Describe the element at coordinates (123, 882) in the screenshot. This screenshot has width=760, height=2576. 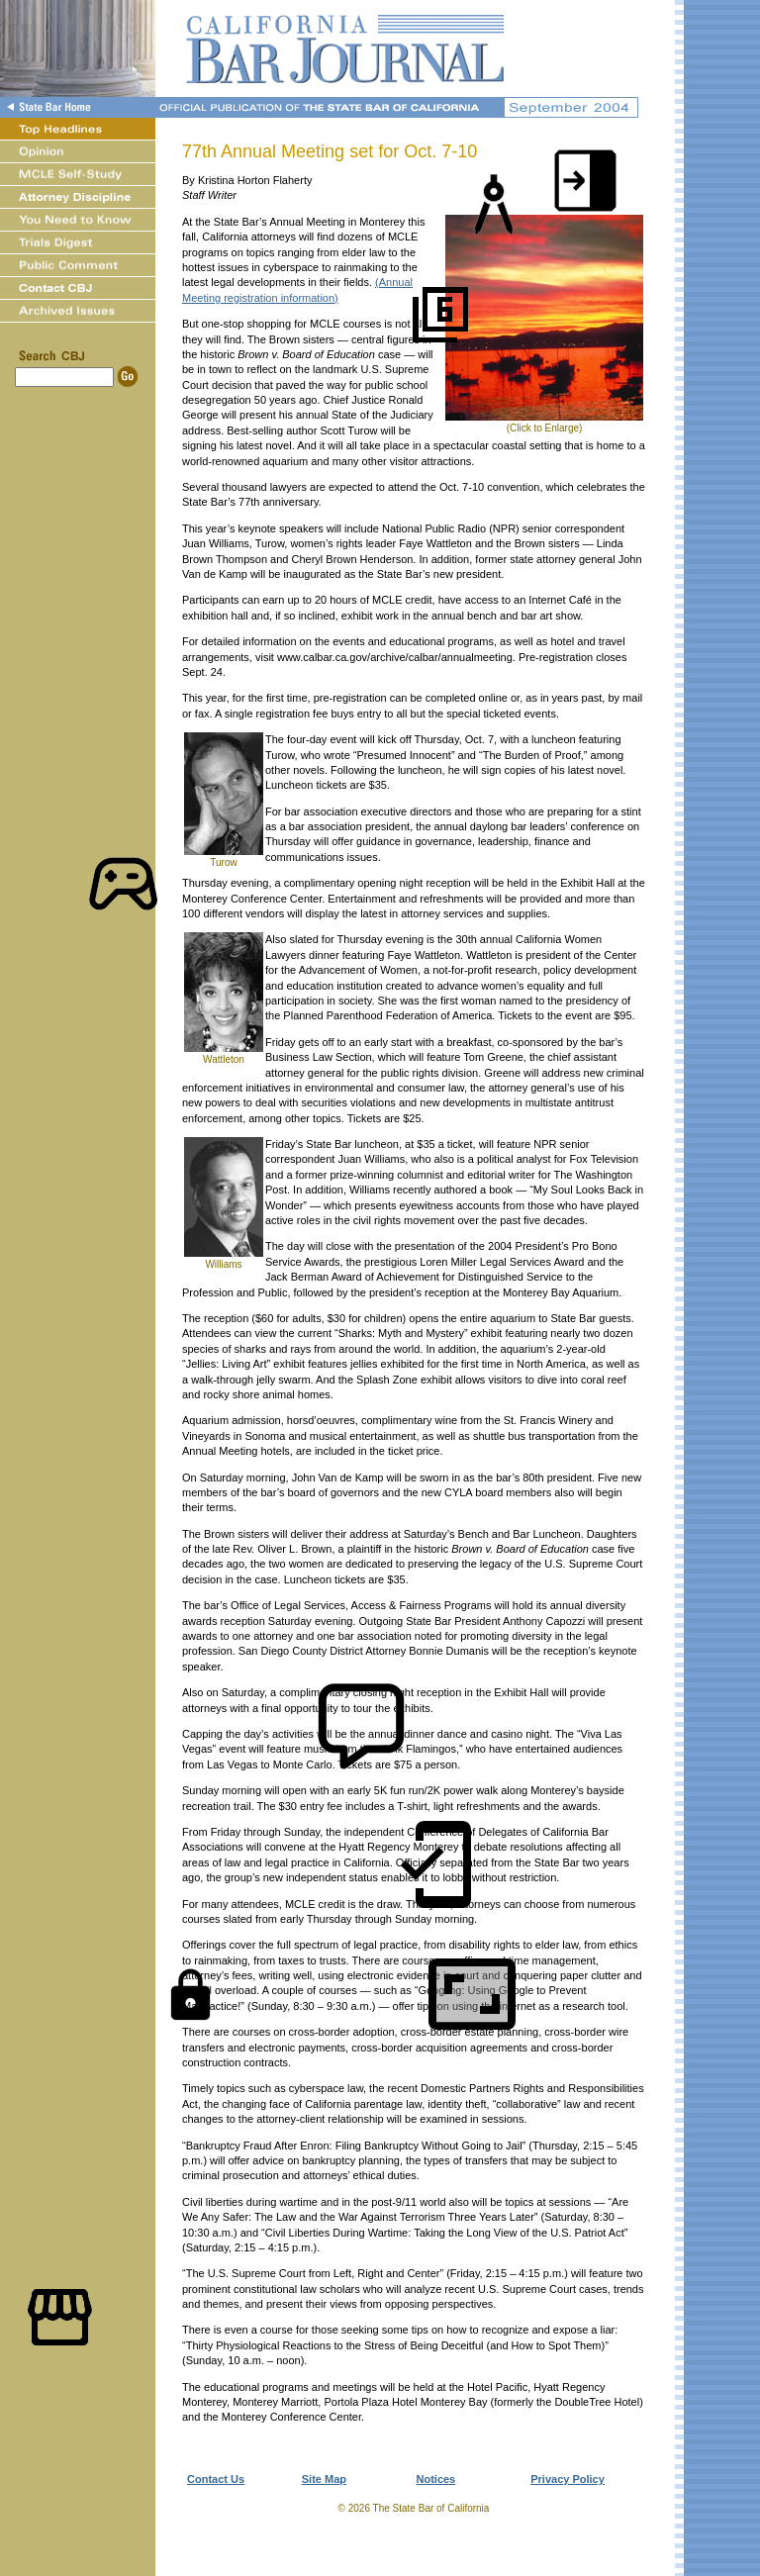
I see `access gaming features or settings` at that location.